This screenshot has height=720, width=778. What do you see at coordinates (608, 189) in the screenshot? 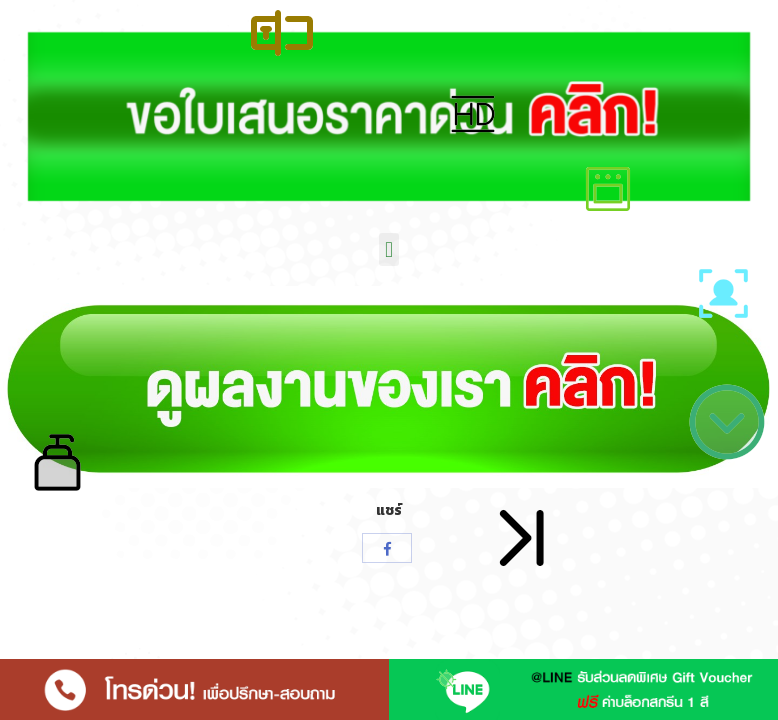
I see `access oven or cooking controls` at bounding box center [608, 189].